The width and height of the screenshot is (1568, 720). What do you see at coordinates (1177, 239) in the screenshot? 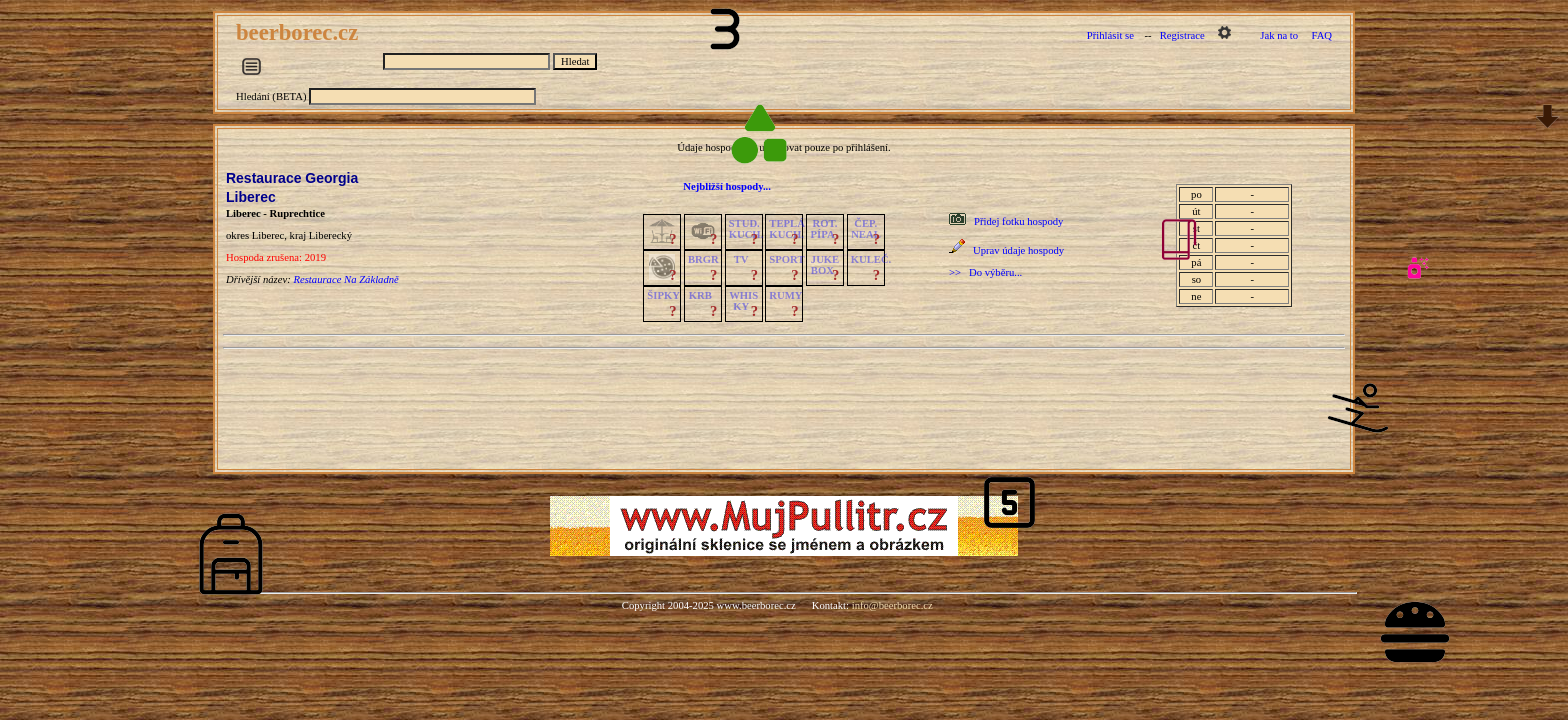
I see `view towel or linen amenities` at bounding box center [1177, 239].